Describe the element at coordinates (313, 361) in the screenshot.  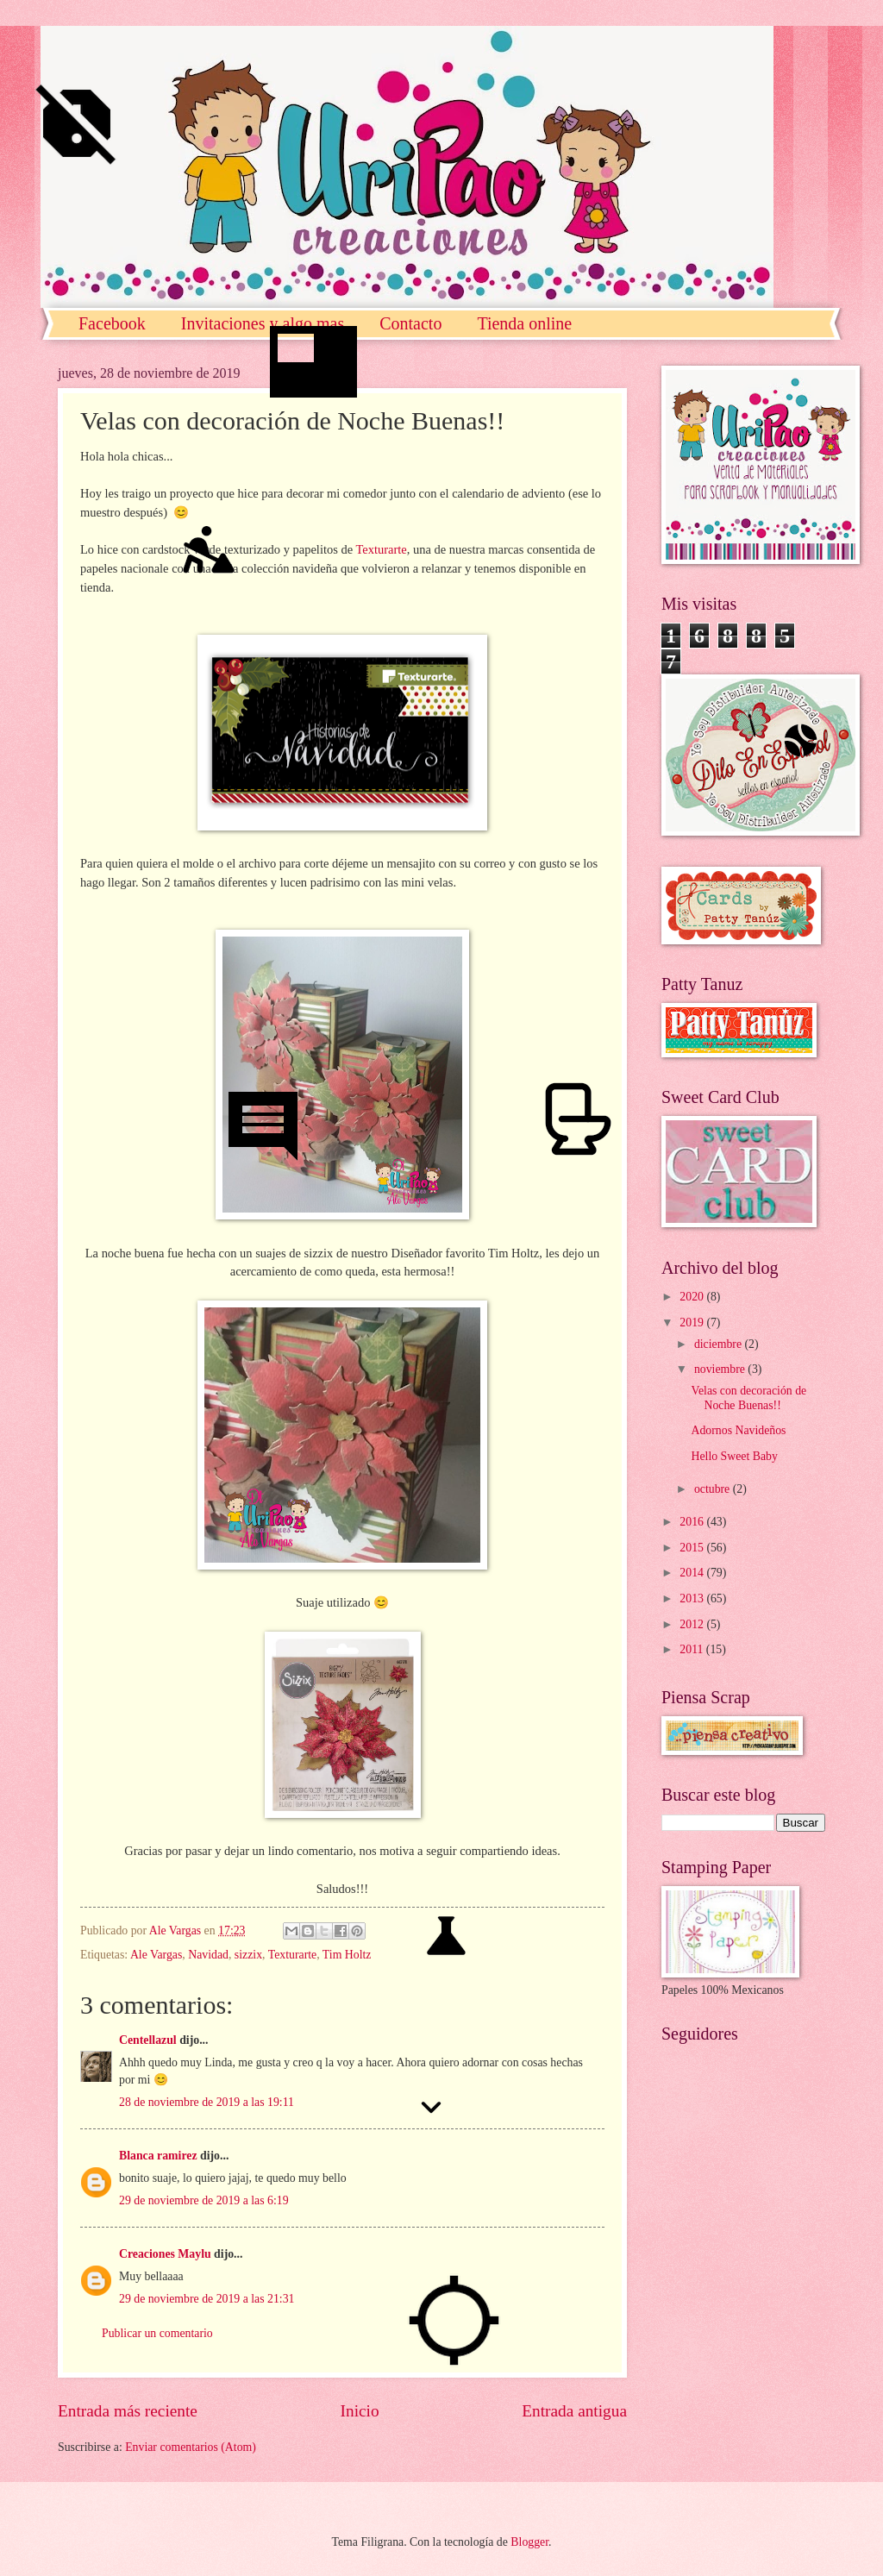
I see `view featured video content` at that location.